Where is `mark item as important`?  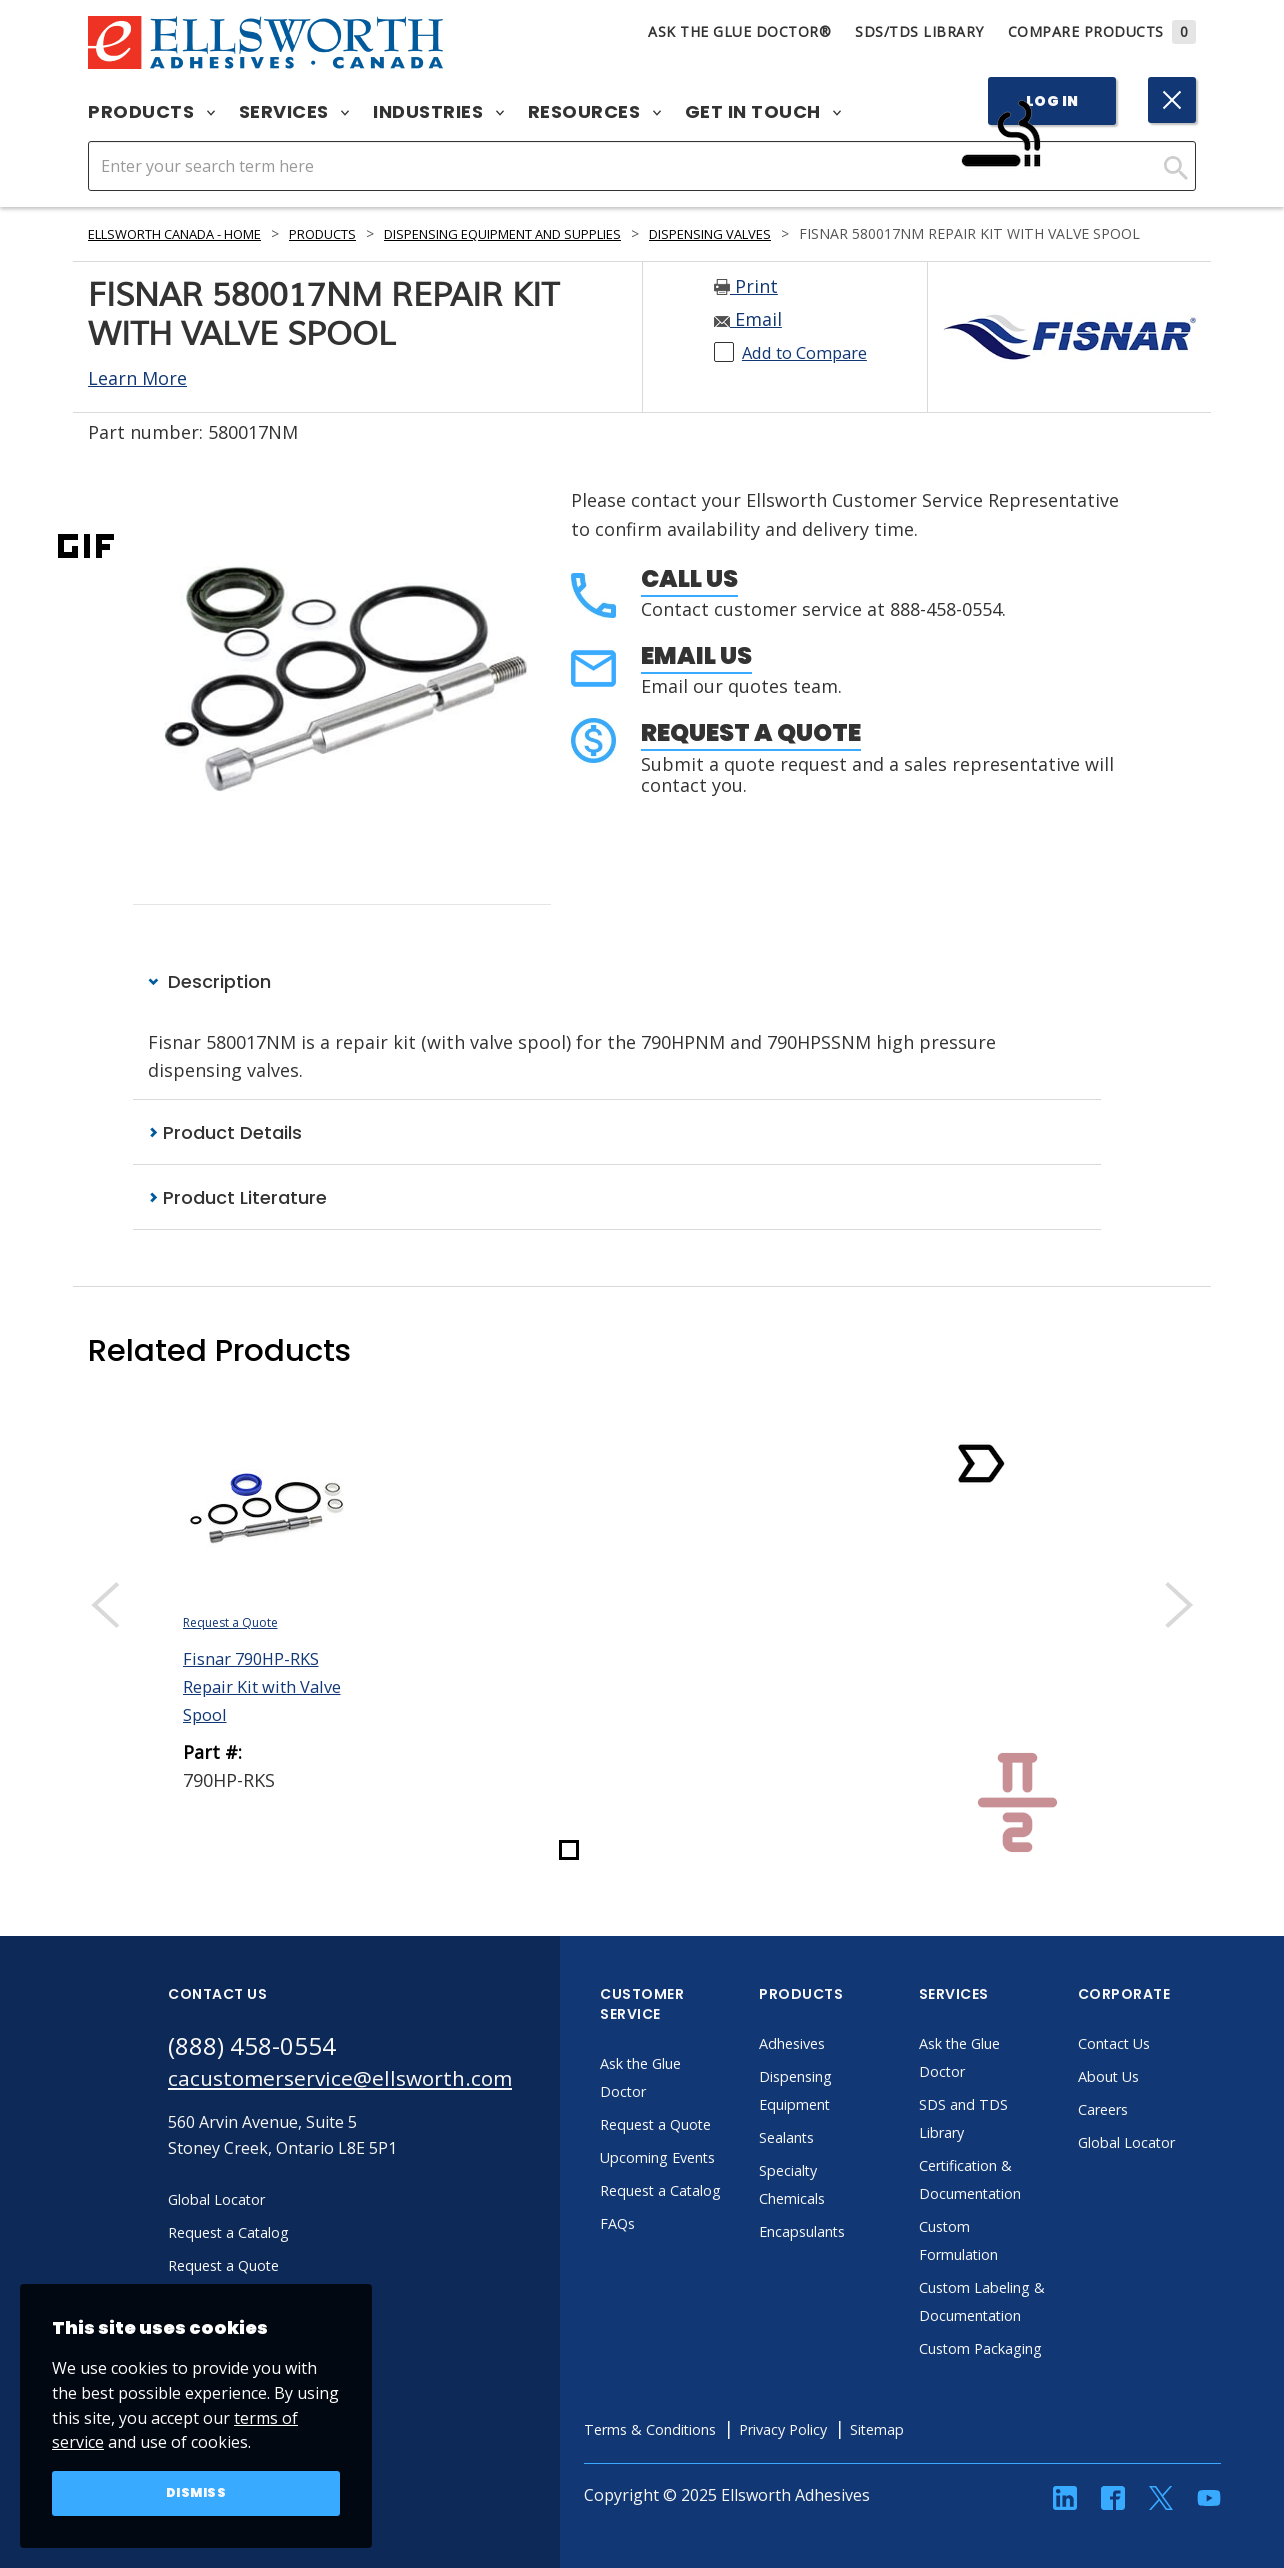
mark item as important is located at coordinates (980, 1463).